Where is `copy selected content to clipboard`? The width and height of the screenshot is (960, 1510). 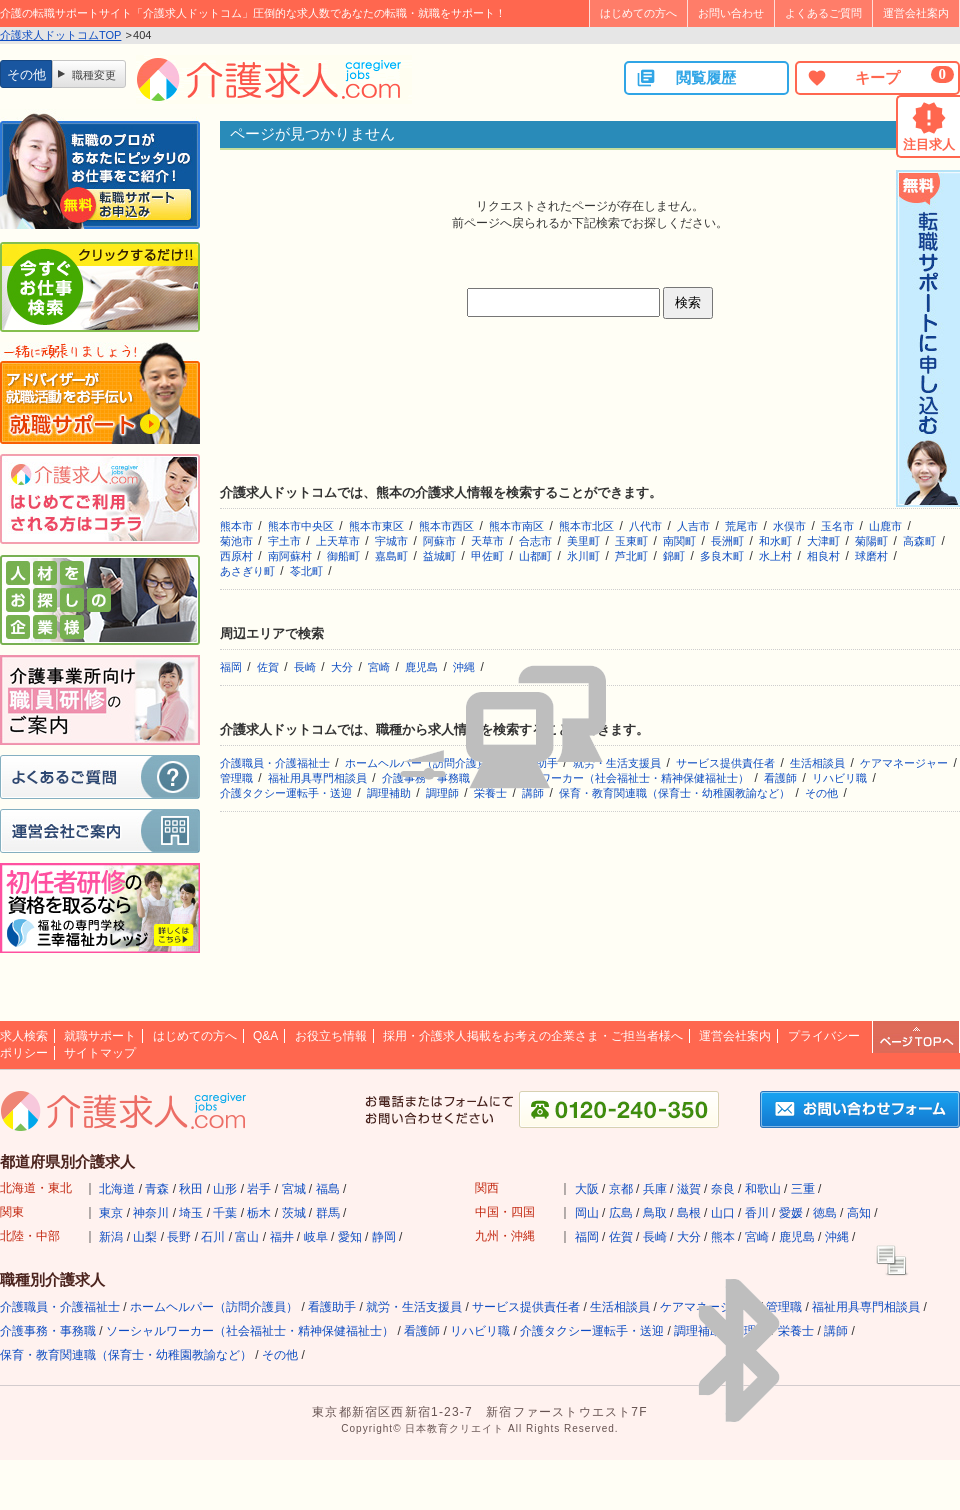 copy selected content to clipboard is located at coordinates (891, 1259).